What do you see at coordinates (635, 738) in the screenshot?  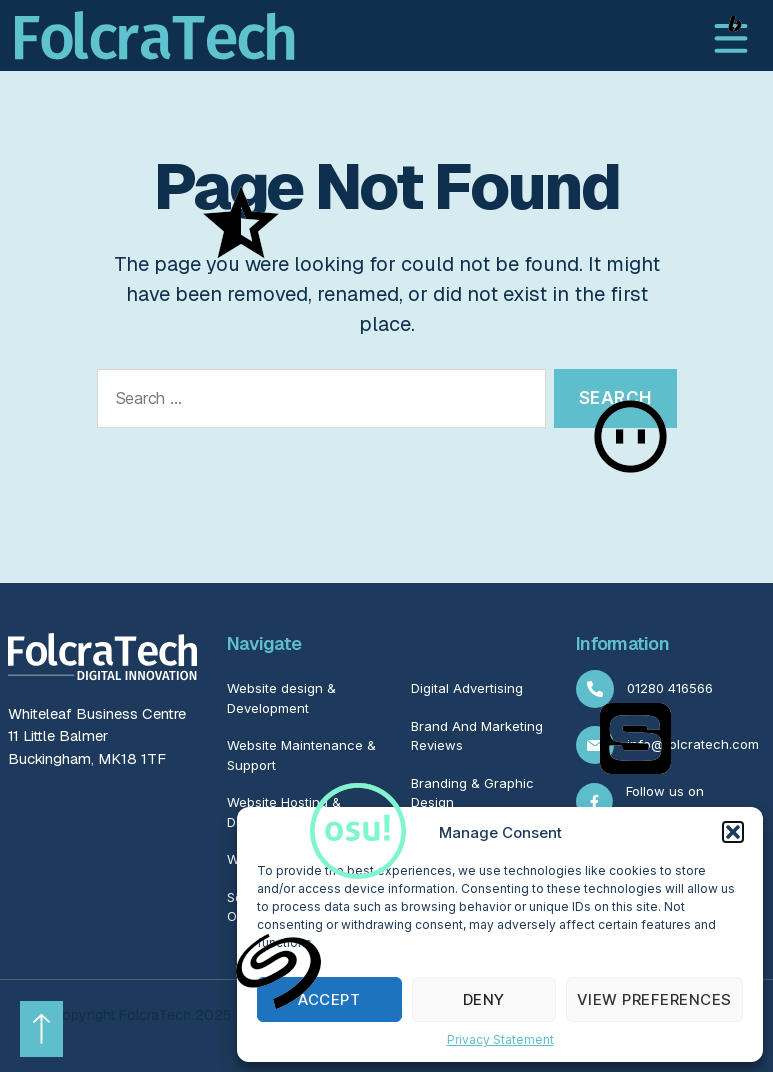 I see `open the Simkl app` at bounding box center [635, 738].